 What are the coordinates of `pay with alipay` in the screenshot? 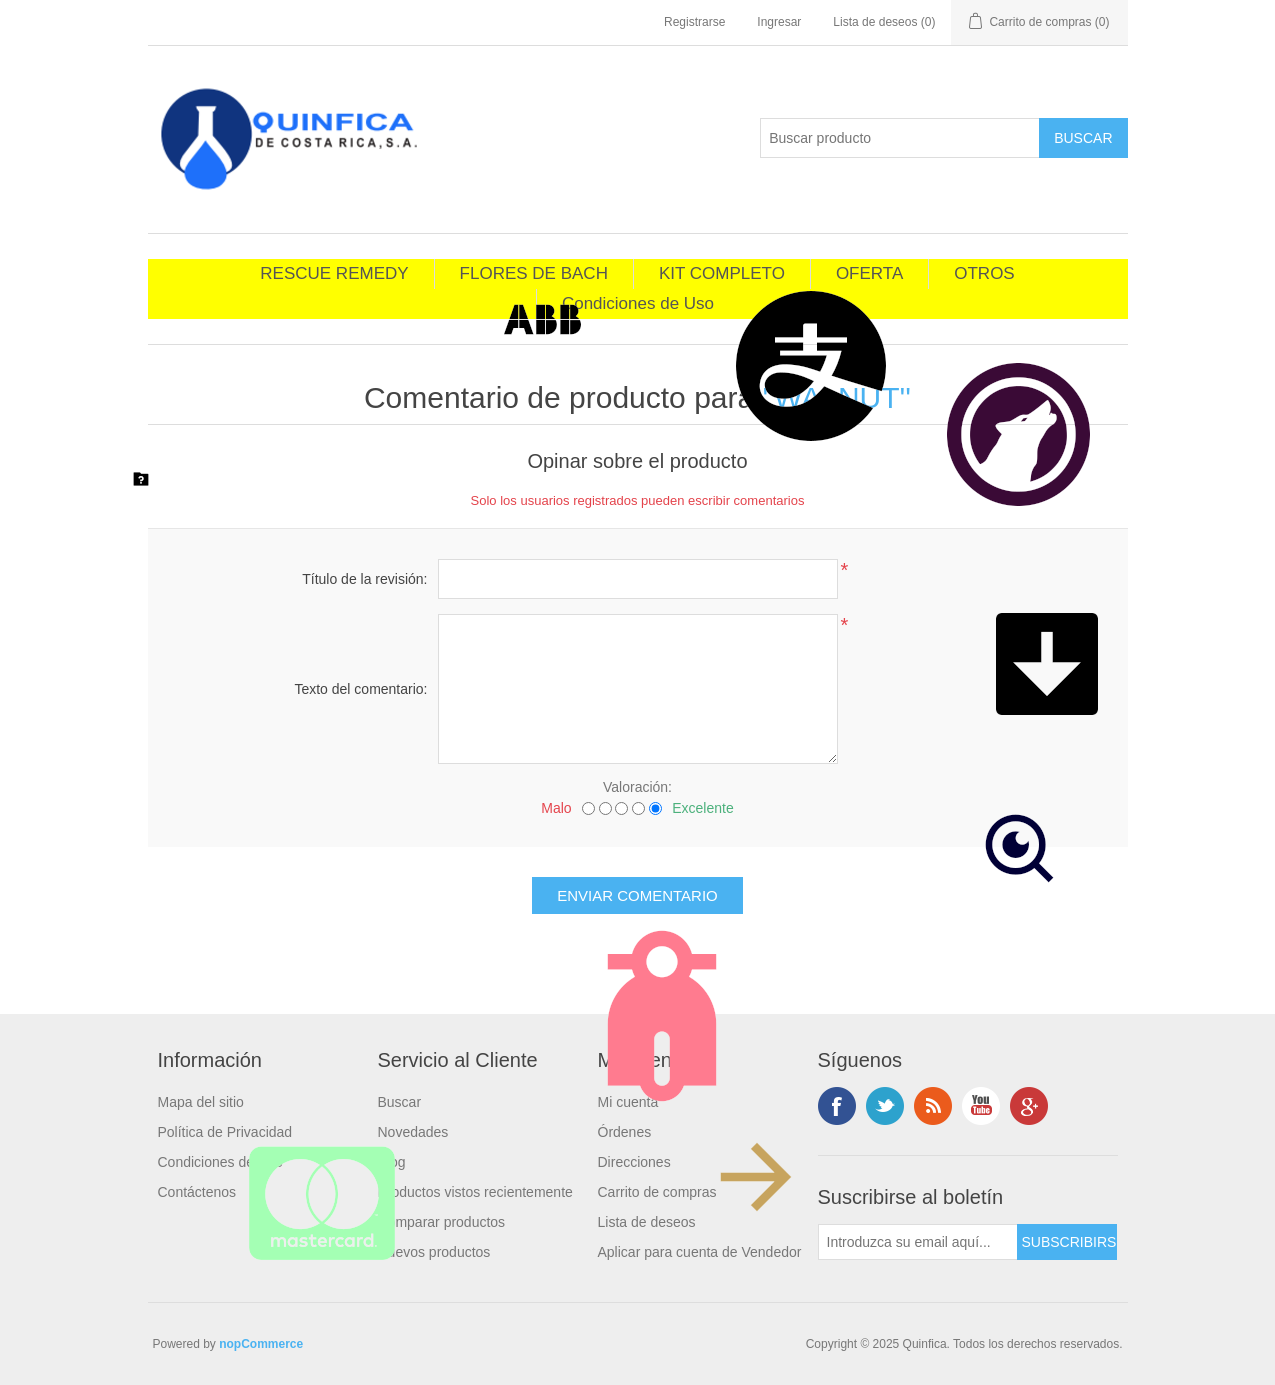 It's located at (811, 366).